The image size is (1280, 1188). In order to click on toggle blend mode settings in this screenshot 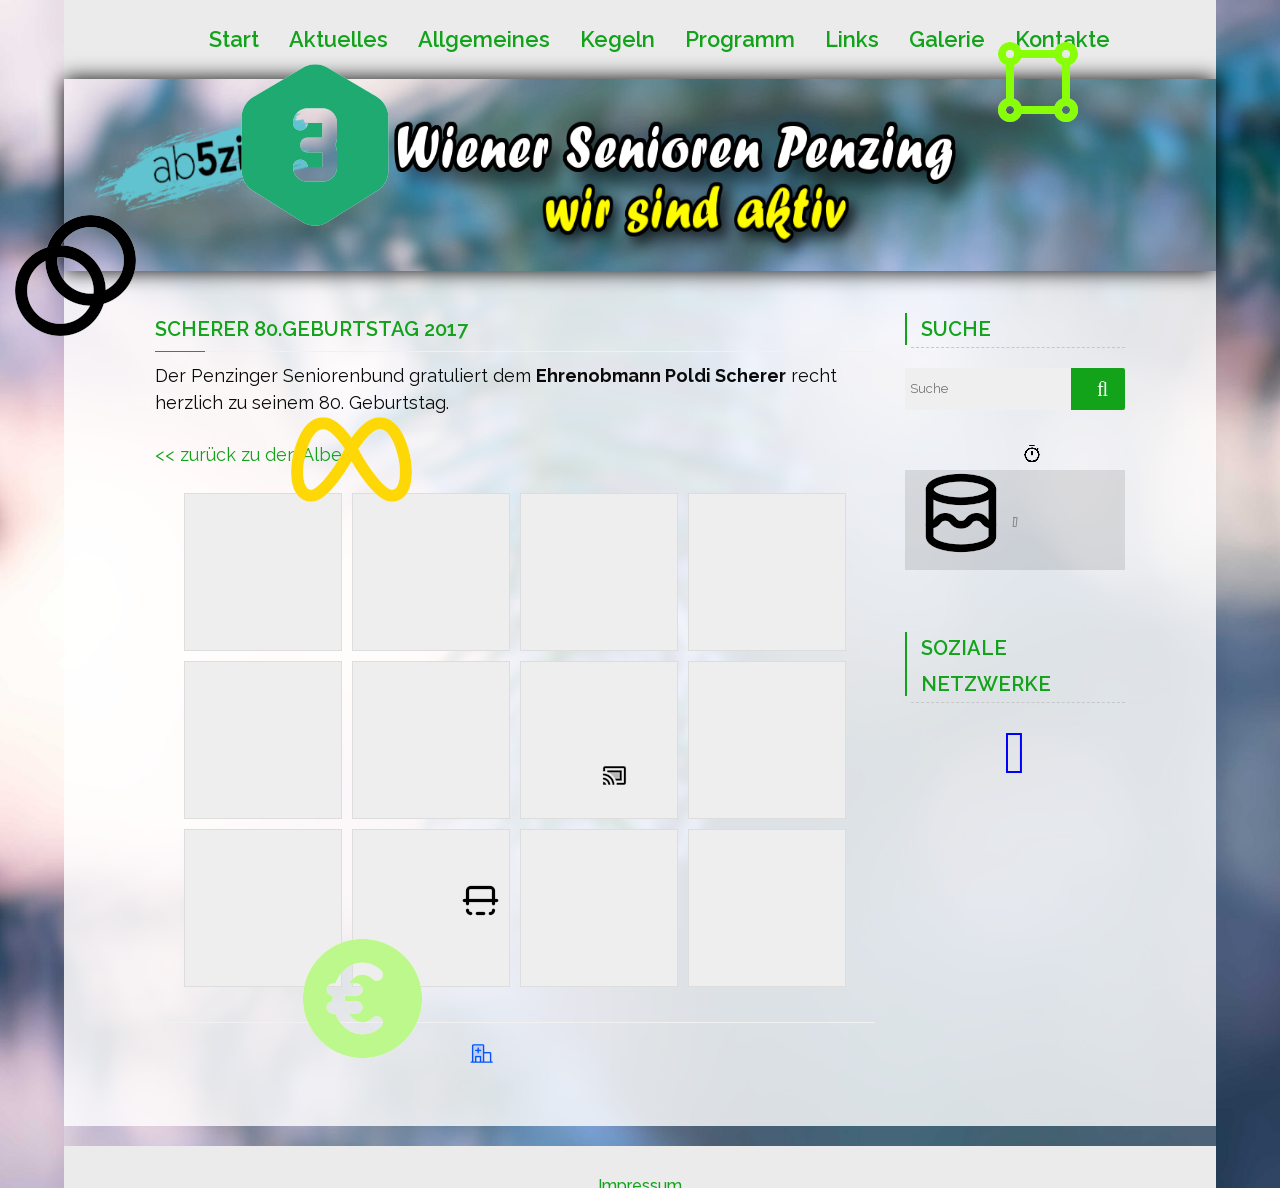, I will do `click(75, 275)`.